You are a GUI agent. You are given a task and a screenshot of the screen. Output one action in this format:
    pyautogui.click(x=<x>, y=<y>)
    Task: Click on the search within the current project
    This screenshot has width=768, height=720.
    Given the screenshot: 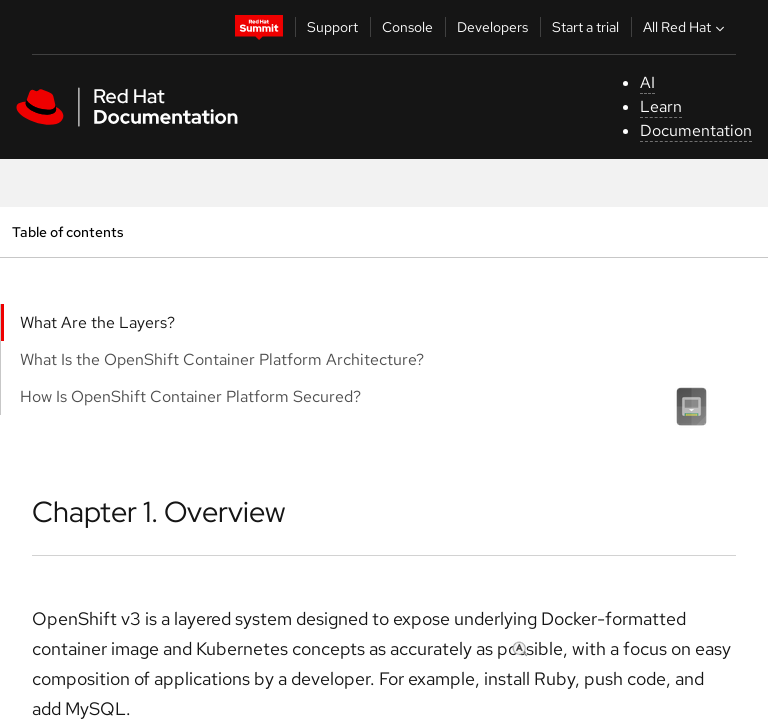 What is the action you would take?
    pyautogui.click(x=520, y=649)
    